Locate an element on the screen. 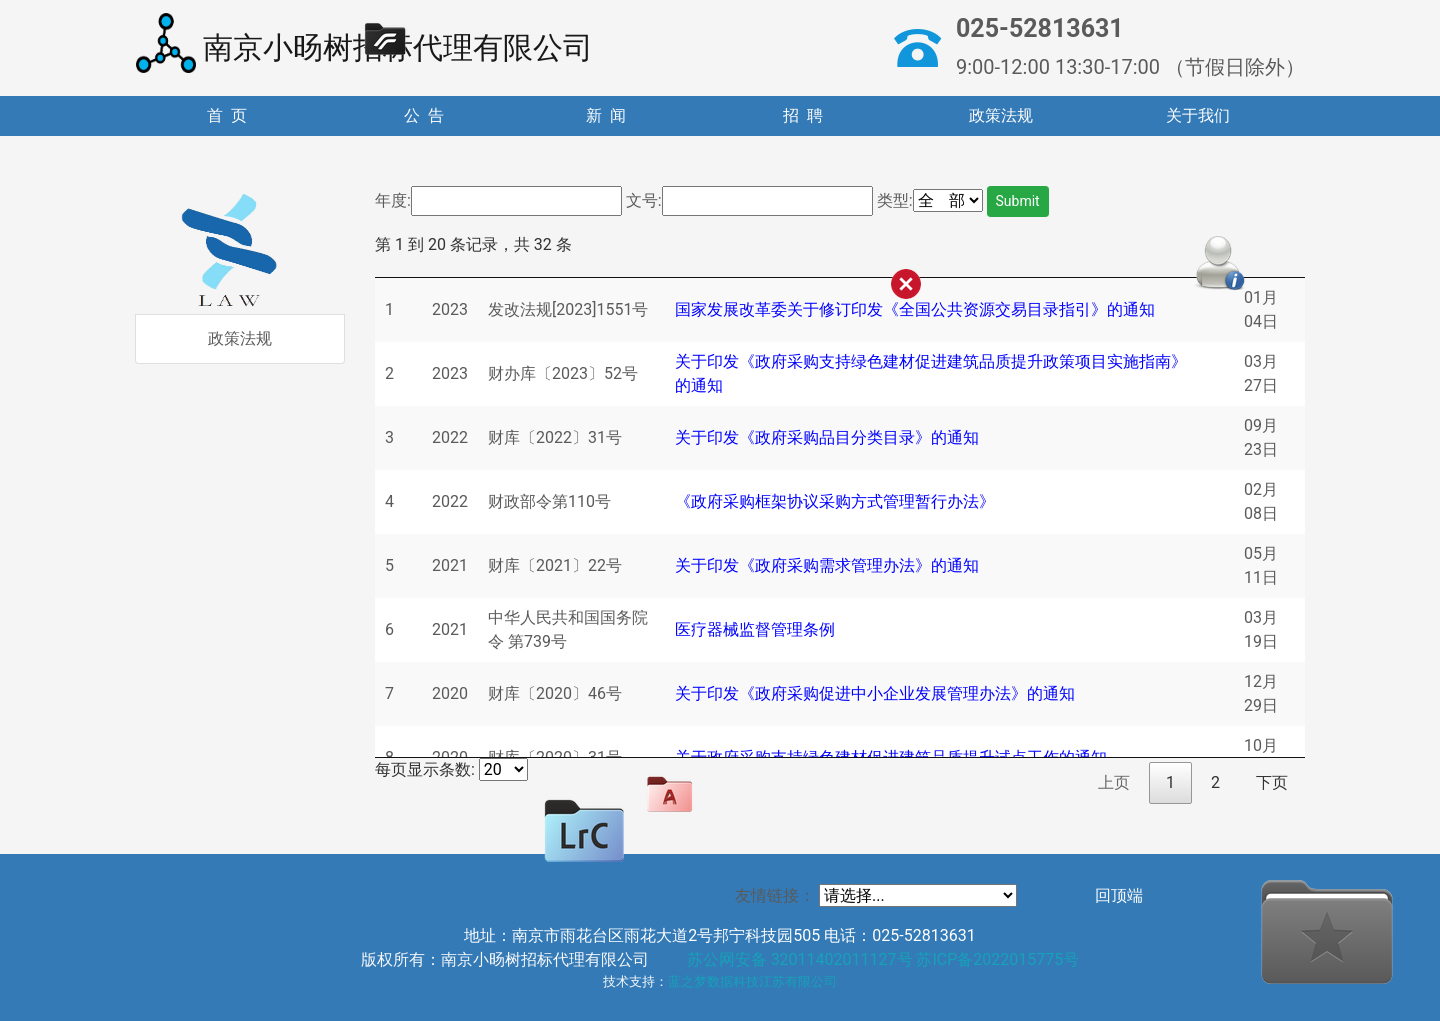 The image size is (1440, 1021). view user profile information is located at coordinates (1219, 264).